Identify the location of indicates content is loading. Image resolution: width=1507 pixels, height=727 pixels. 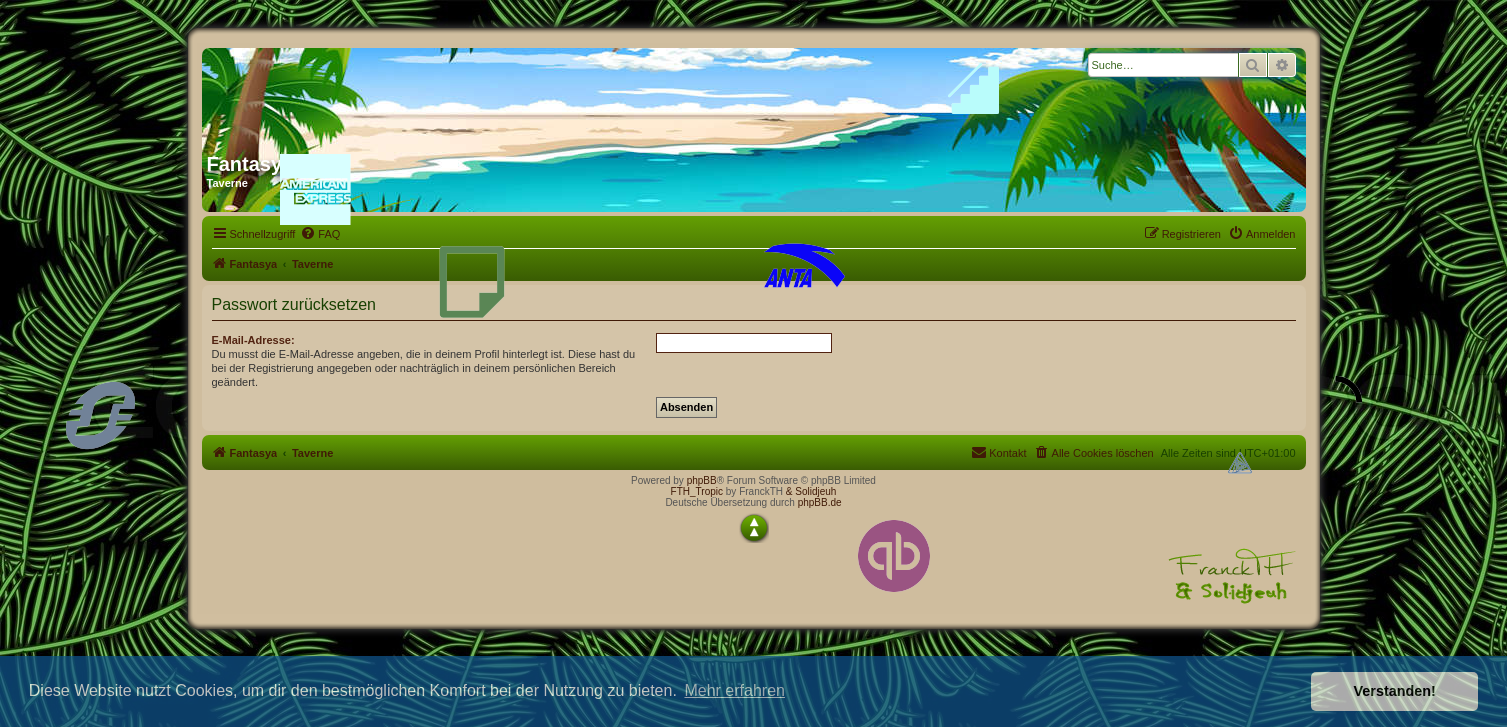
(1335, 402).